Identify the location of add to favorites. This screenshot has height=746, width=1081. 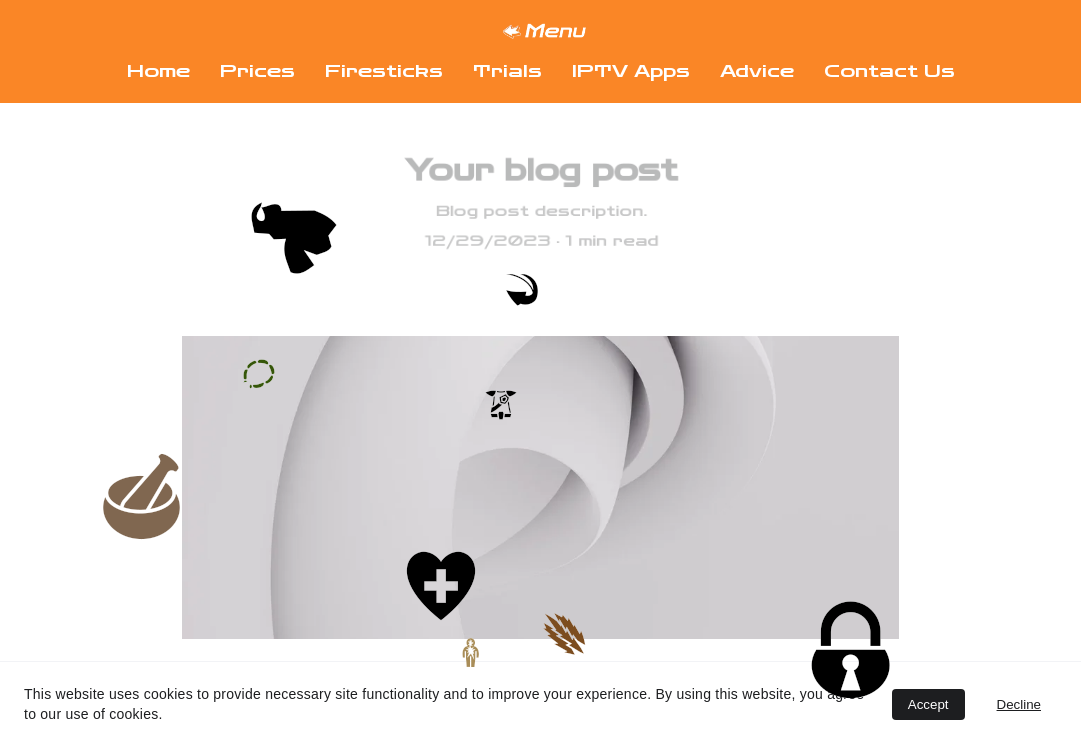
(441, 586).